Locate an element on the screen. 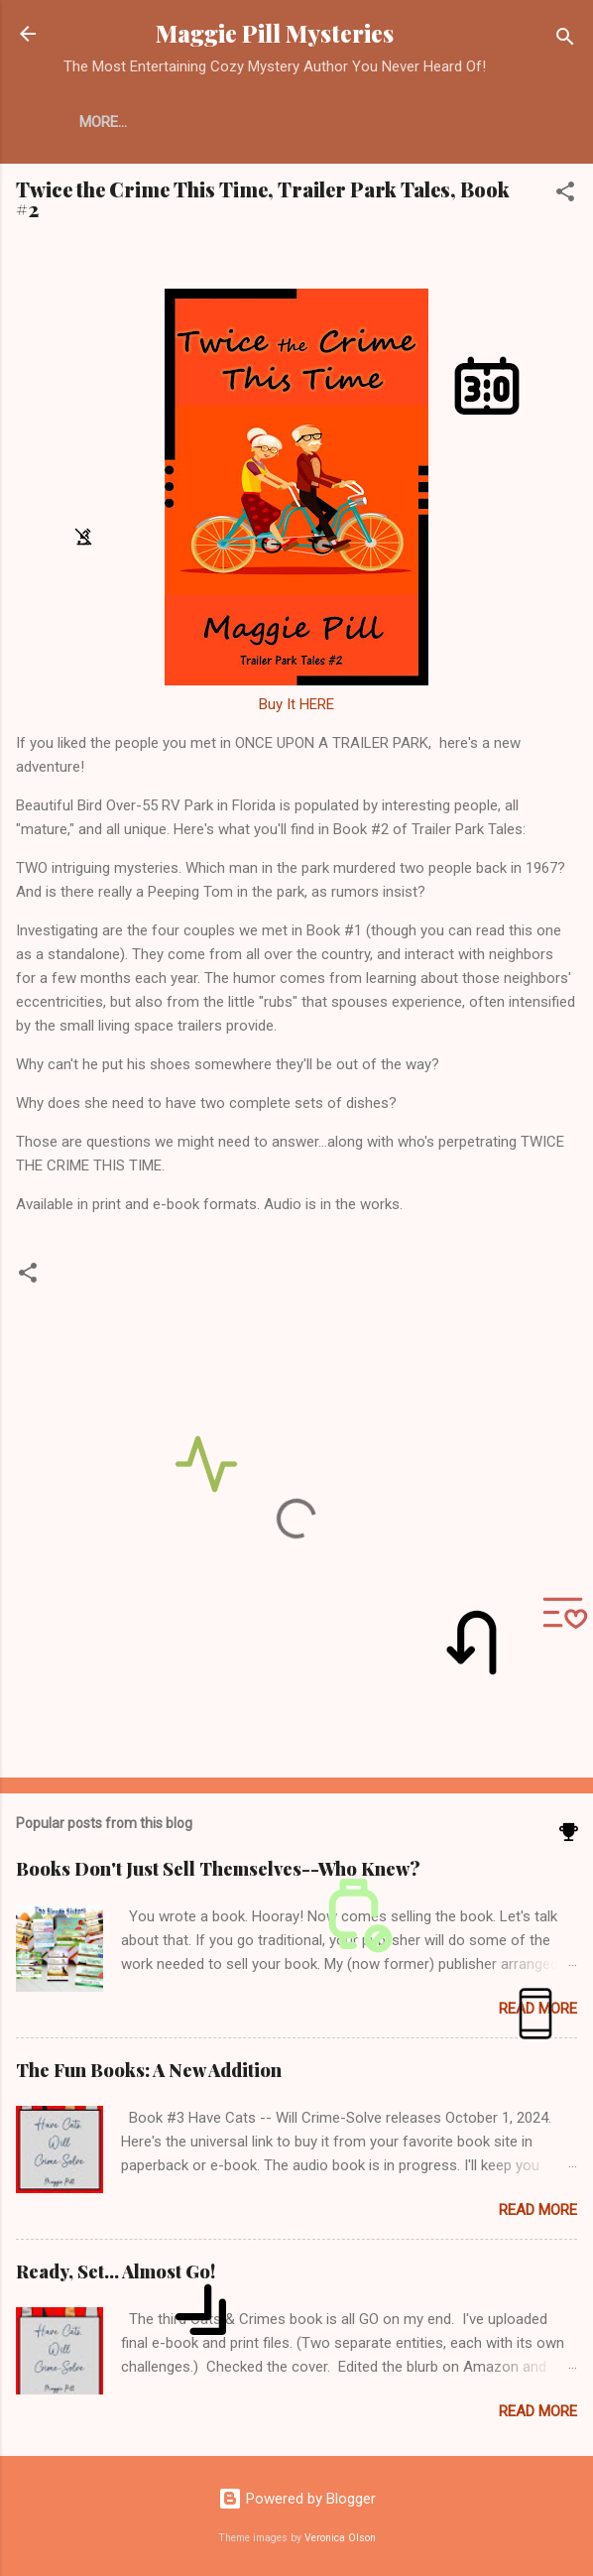 Image resolution: width=593 pixels, height=2576 pixels. view game or match scores is located at coordinates (487, 389).